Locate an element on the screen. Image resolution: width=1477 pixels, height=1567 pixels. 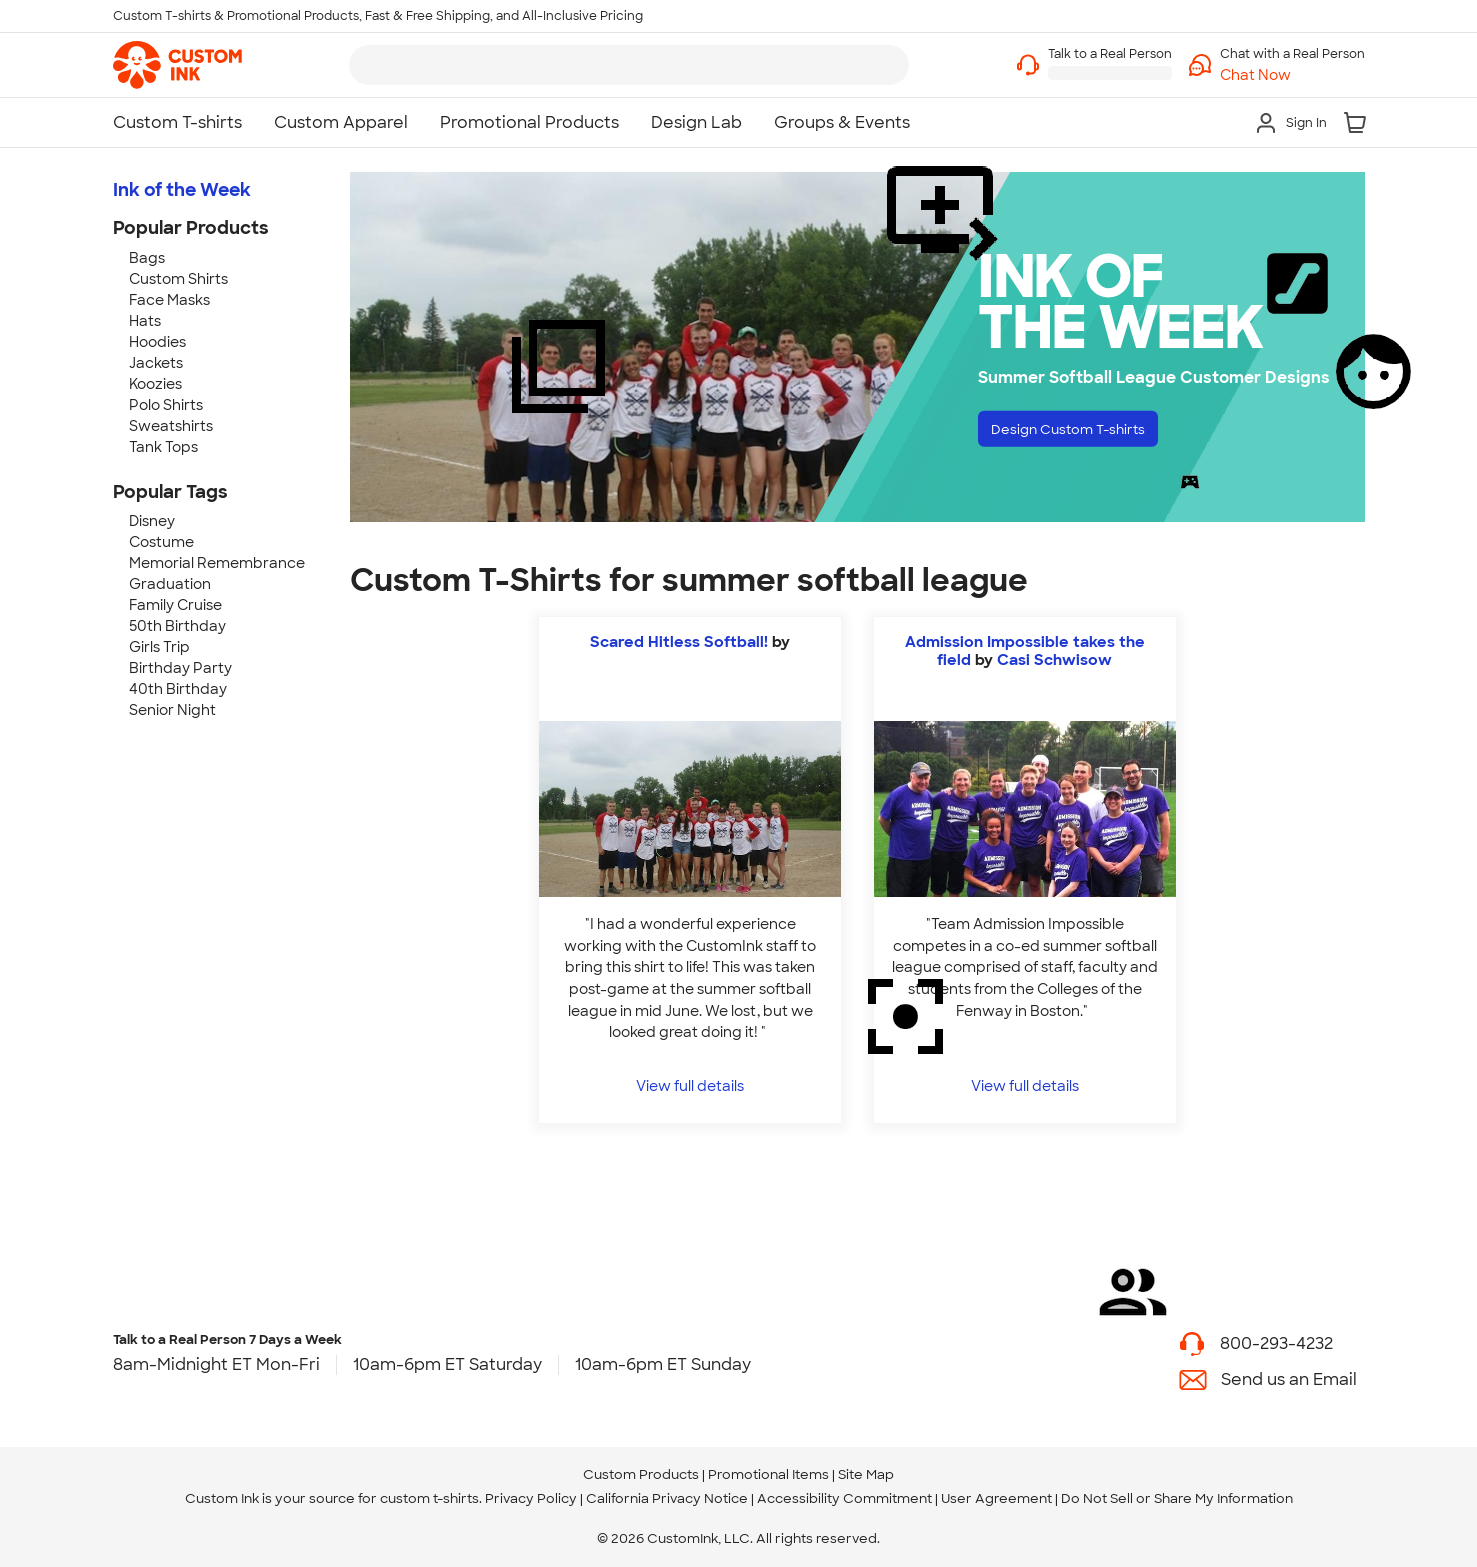
center focus on the camera viewfinder is located at coordinates (905, 1016).